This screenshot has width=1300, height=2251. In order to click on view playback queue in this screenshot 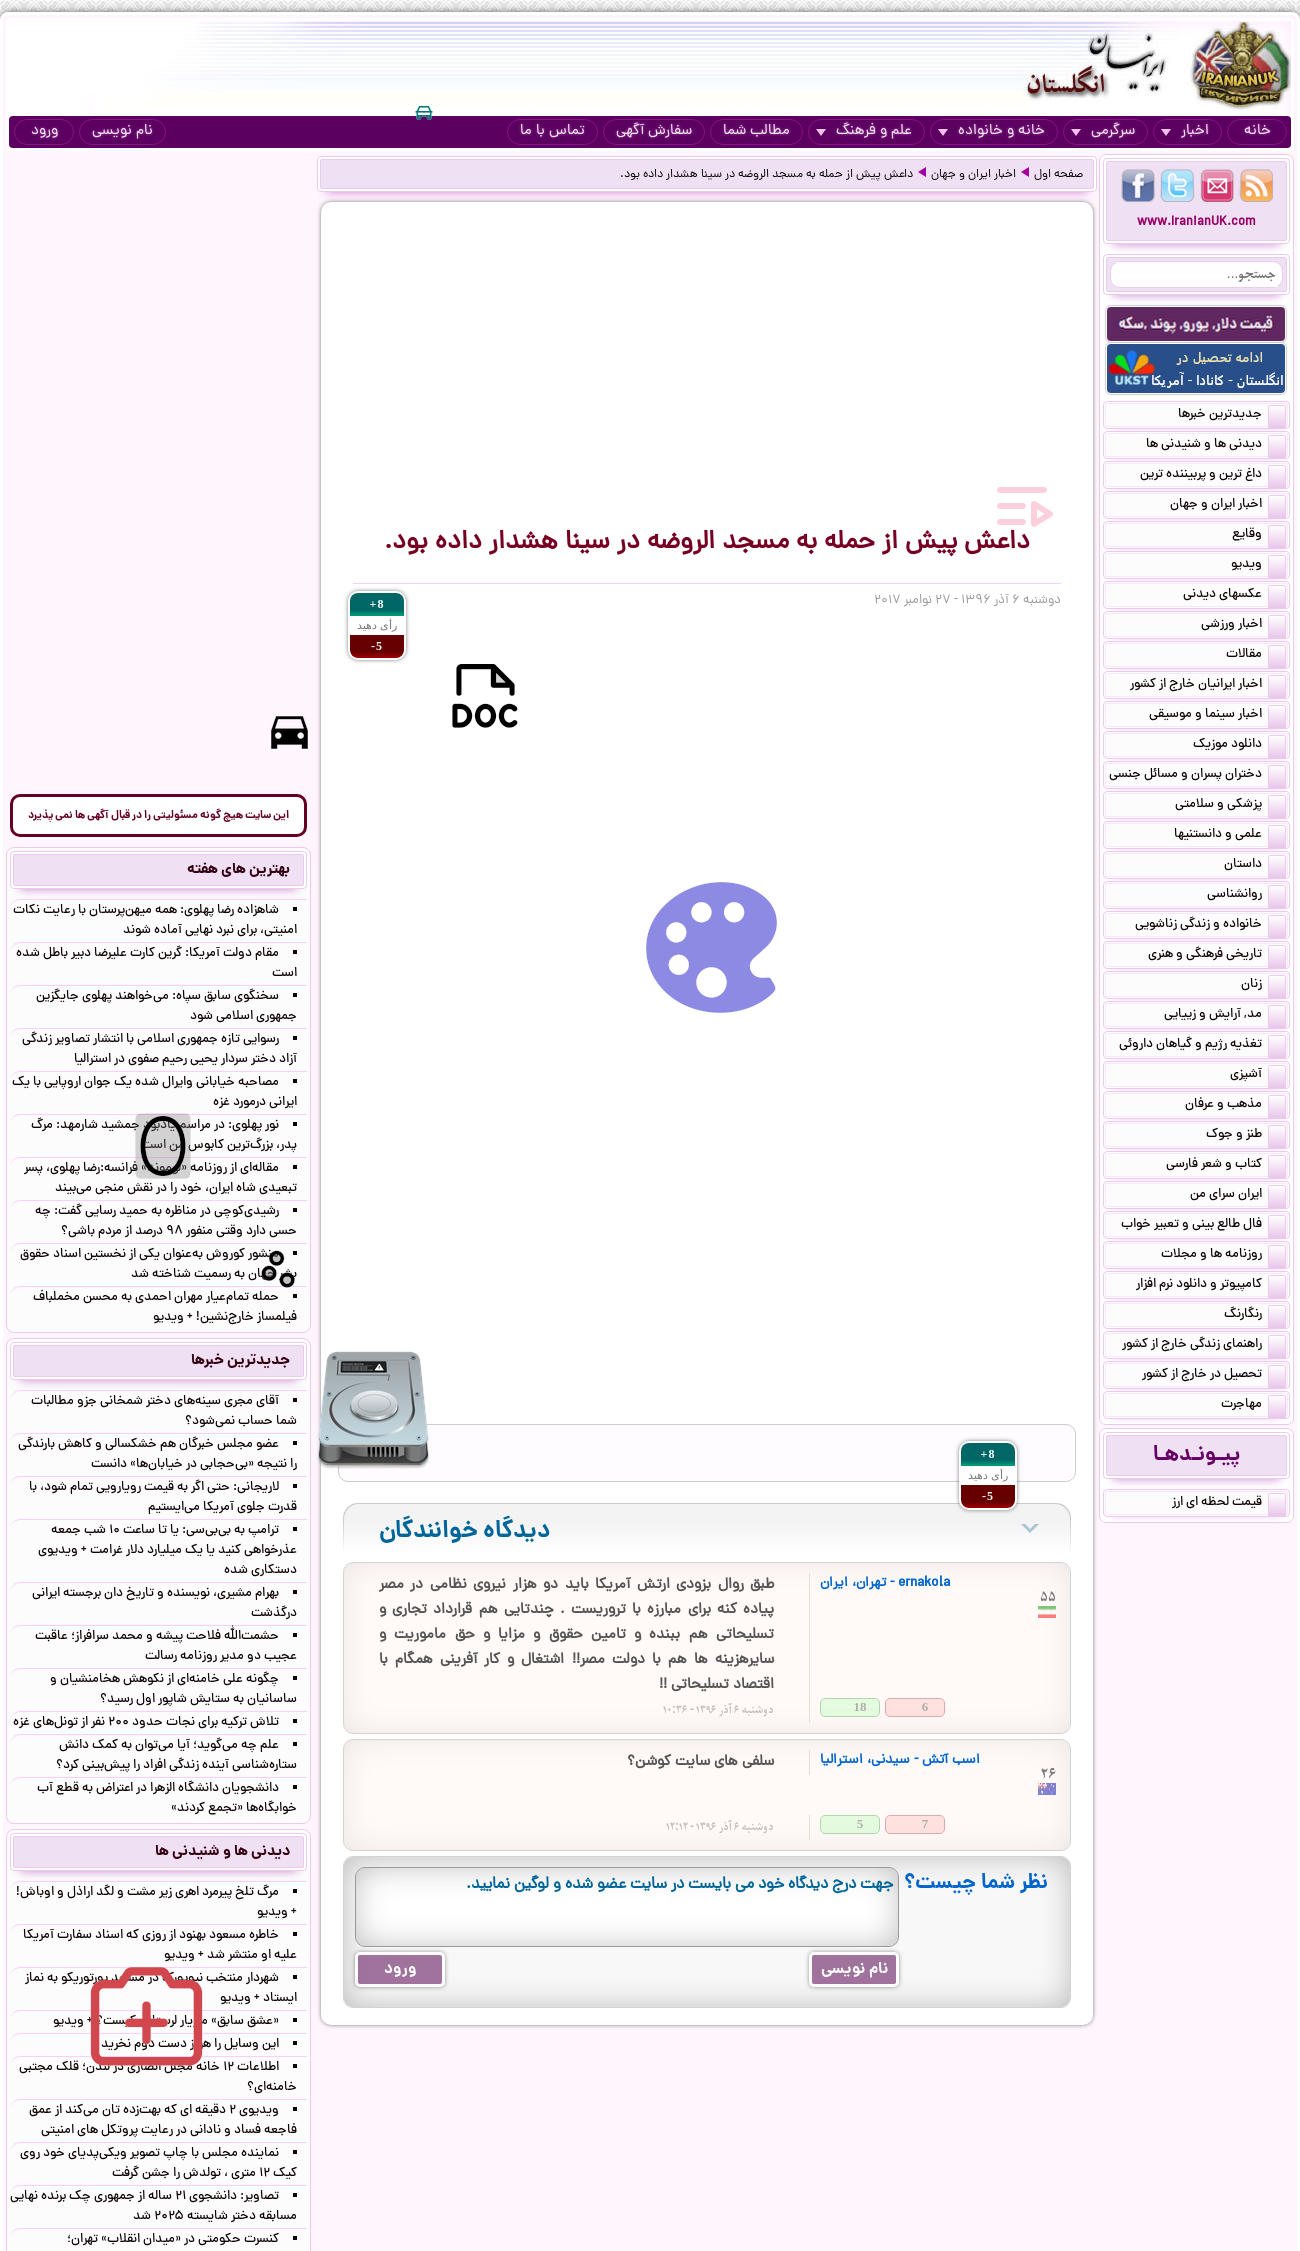, I will do `click(1022, 506)`.